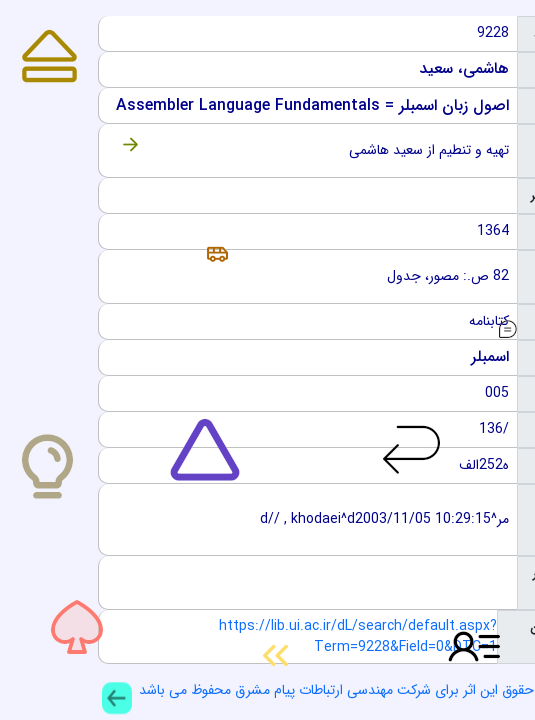 The height and width of the screenshot is (720, 535). I want to click on view user directory or contact list, so click(473, 646).